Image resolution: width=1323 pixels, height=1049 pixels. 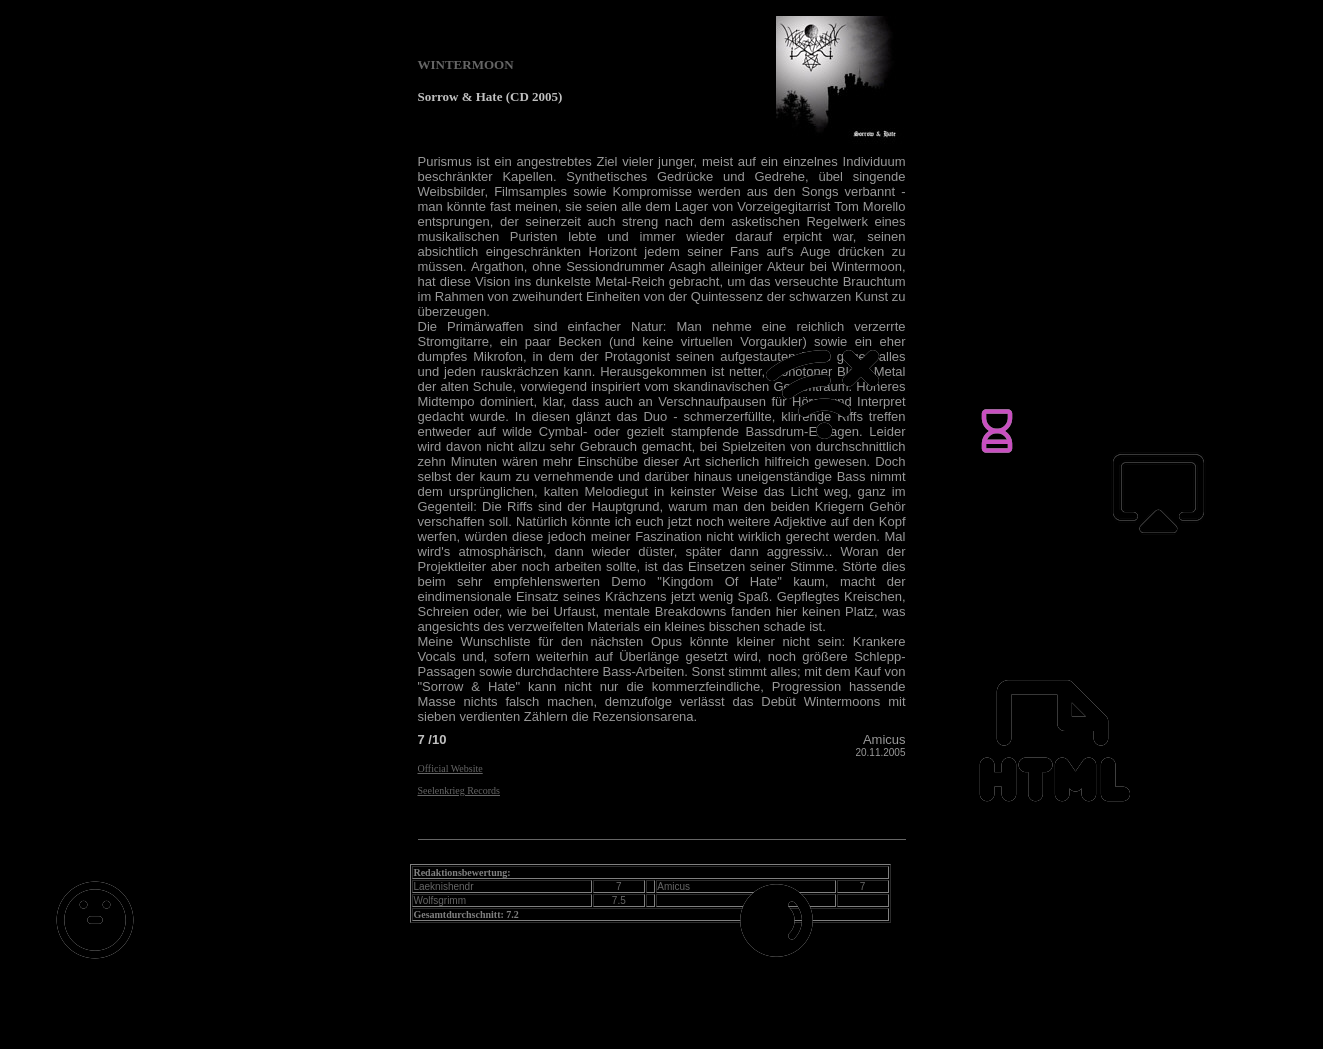 What do you see at coordinates (776, 920) in the screenshot?
I see `apply inner shadow effect to the right side` at bounding box center [776, 920].